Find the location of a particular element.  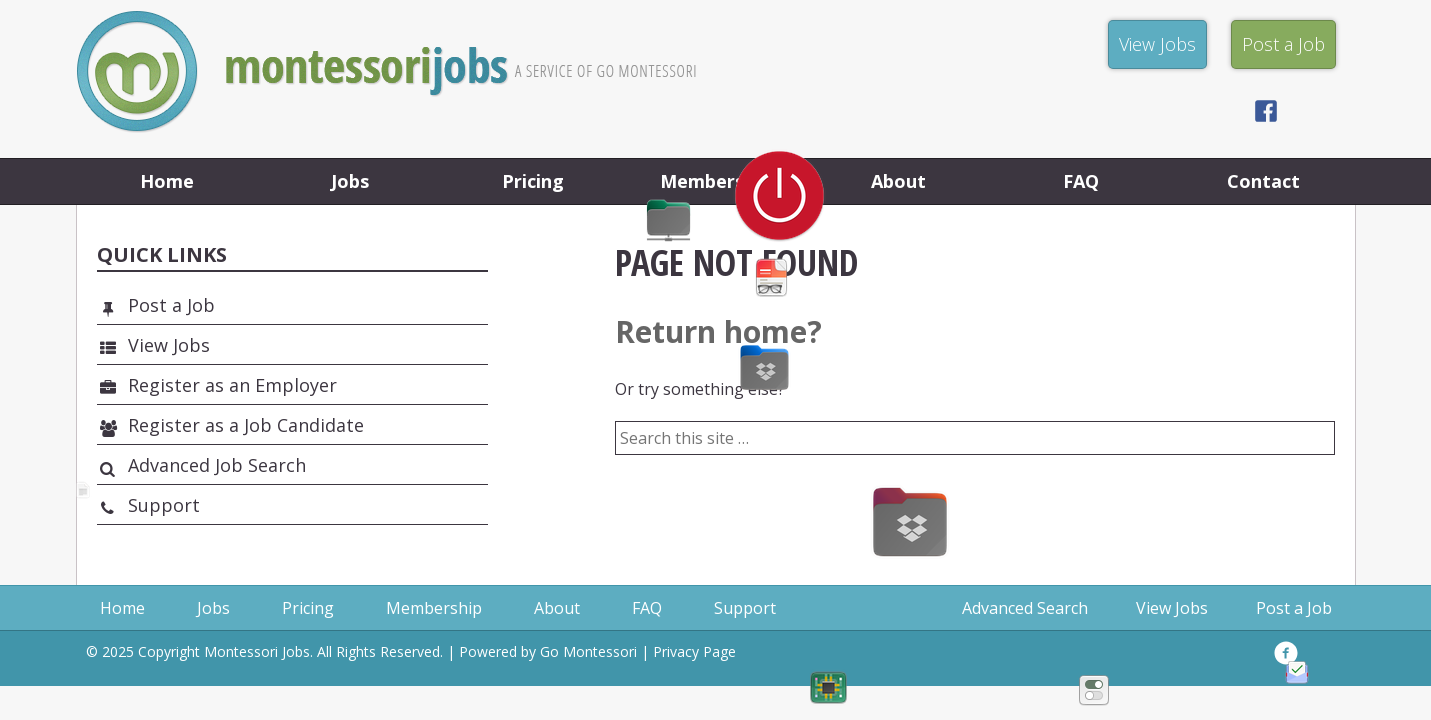

open jockey system configuration app is located at coordinates (828, 687).